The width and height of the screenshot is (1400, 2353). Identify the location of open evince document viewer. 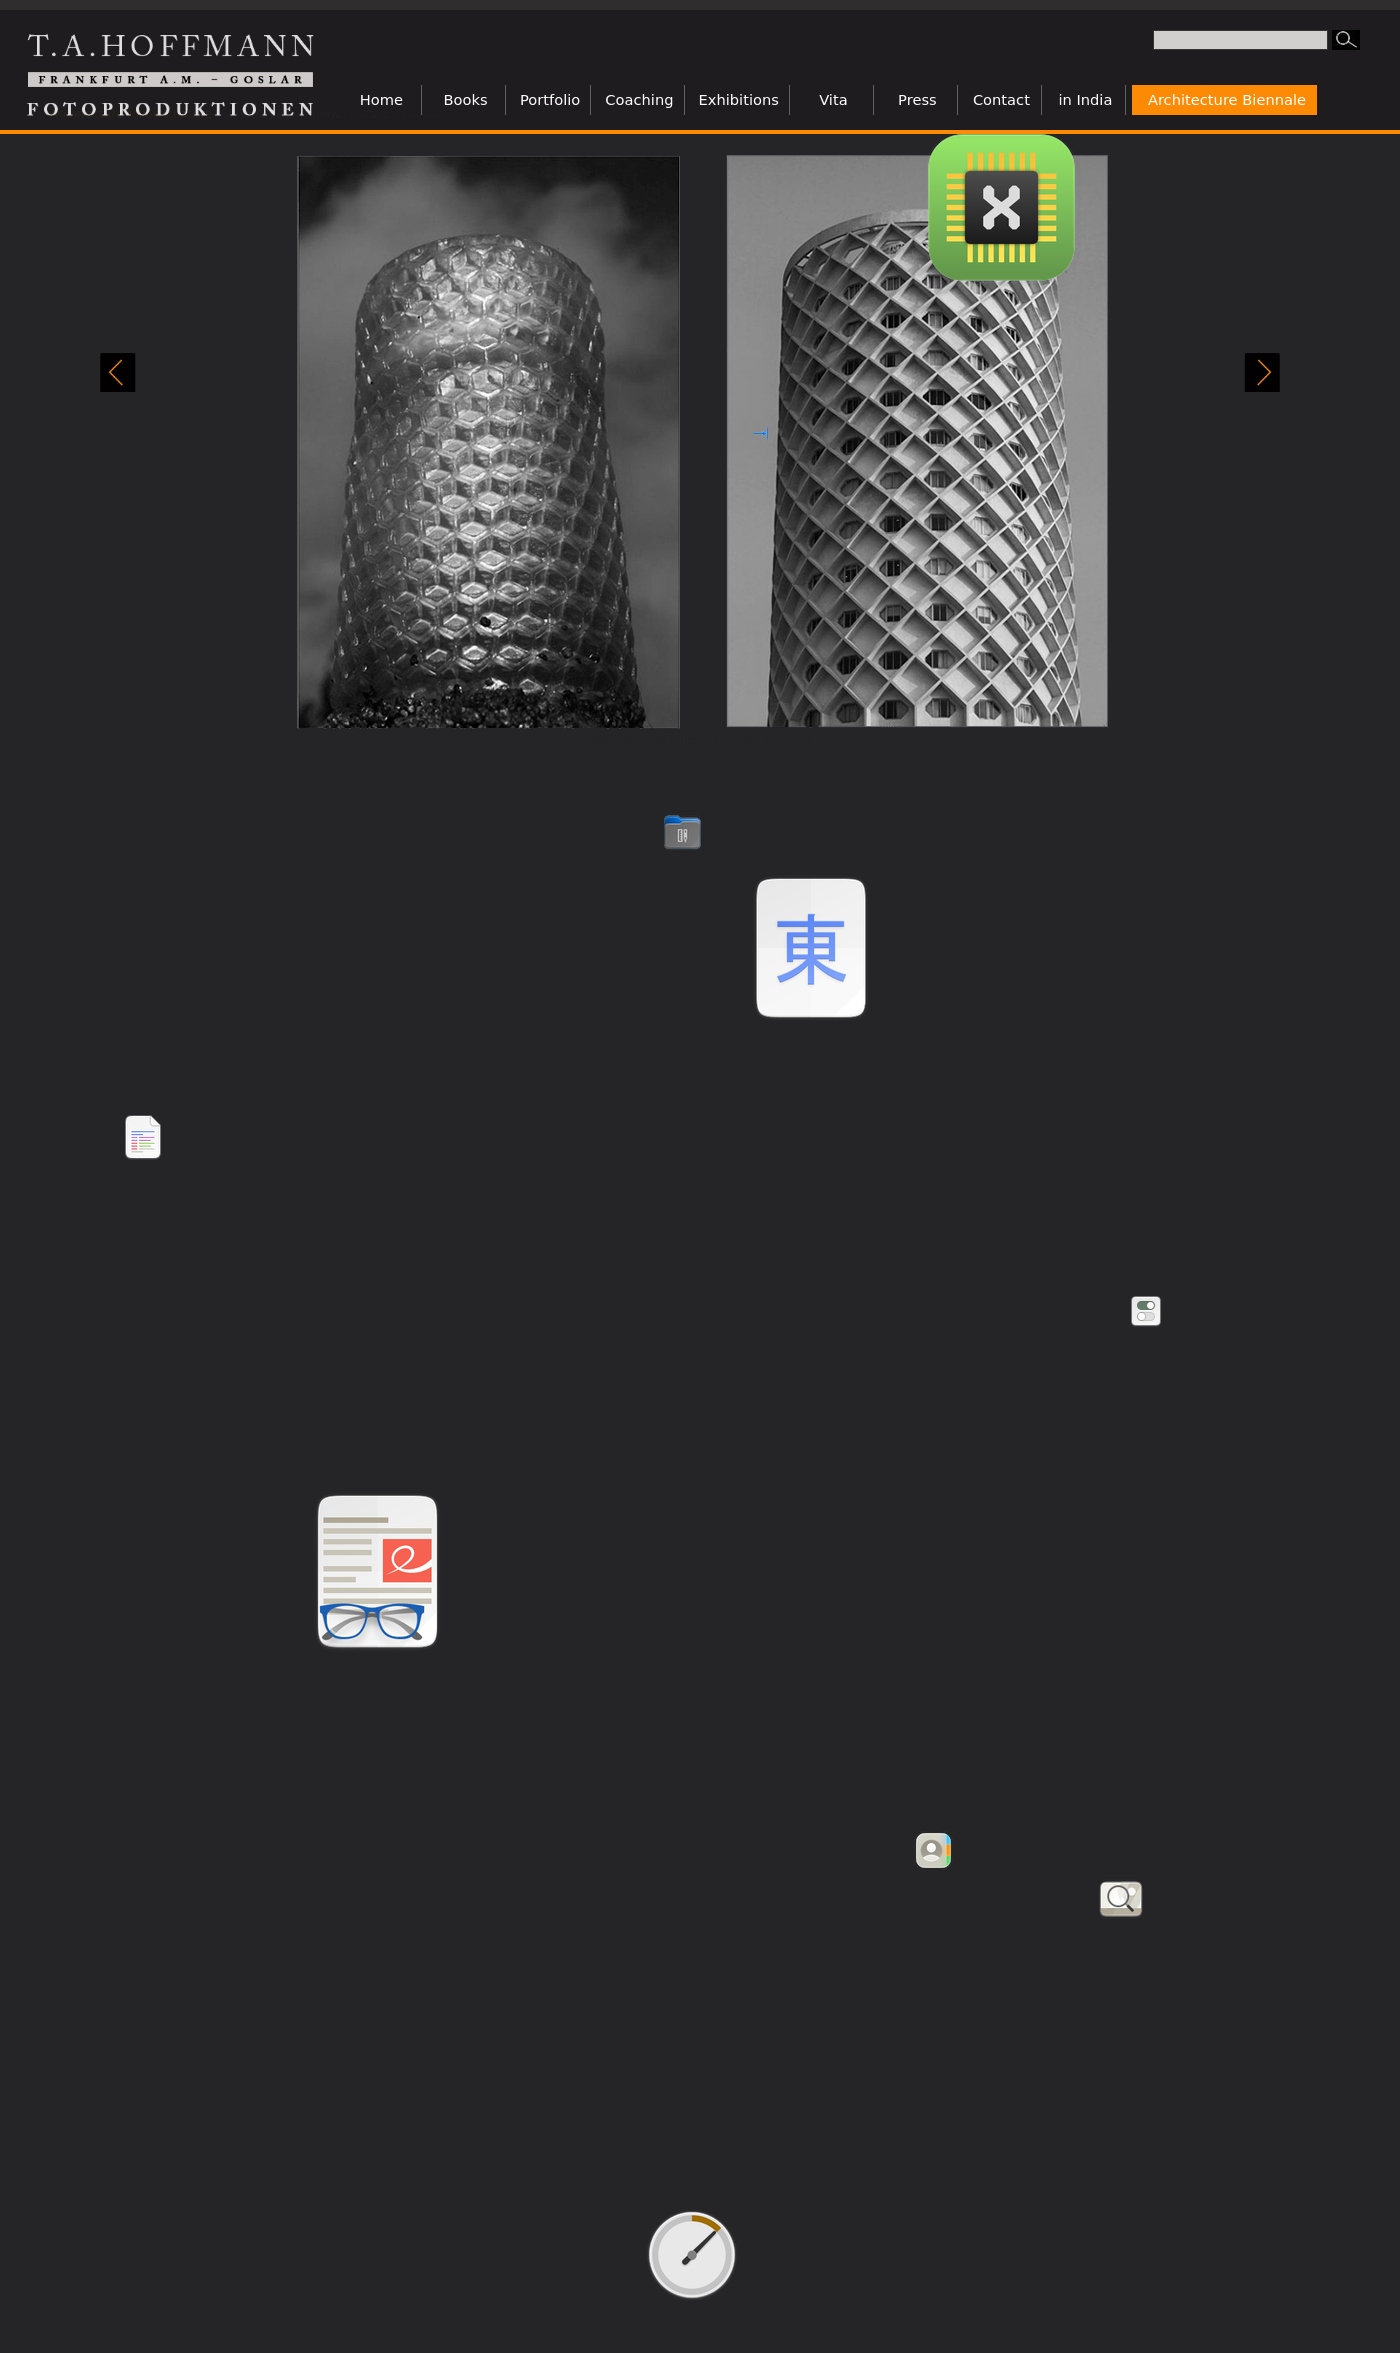
(377, 1571).